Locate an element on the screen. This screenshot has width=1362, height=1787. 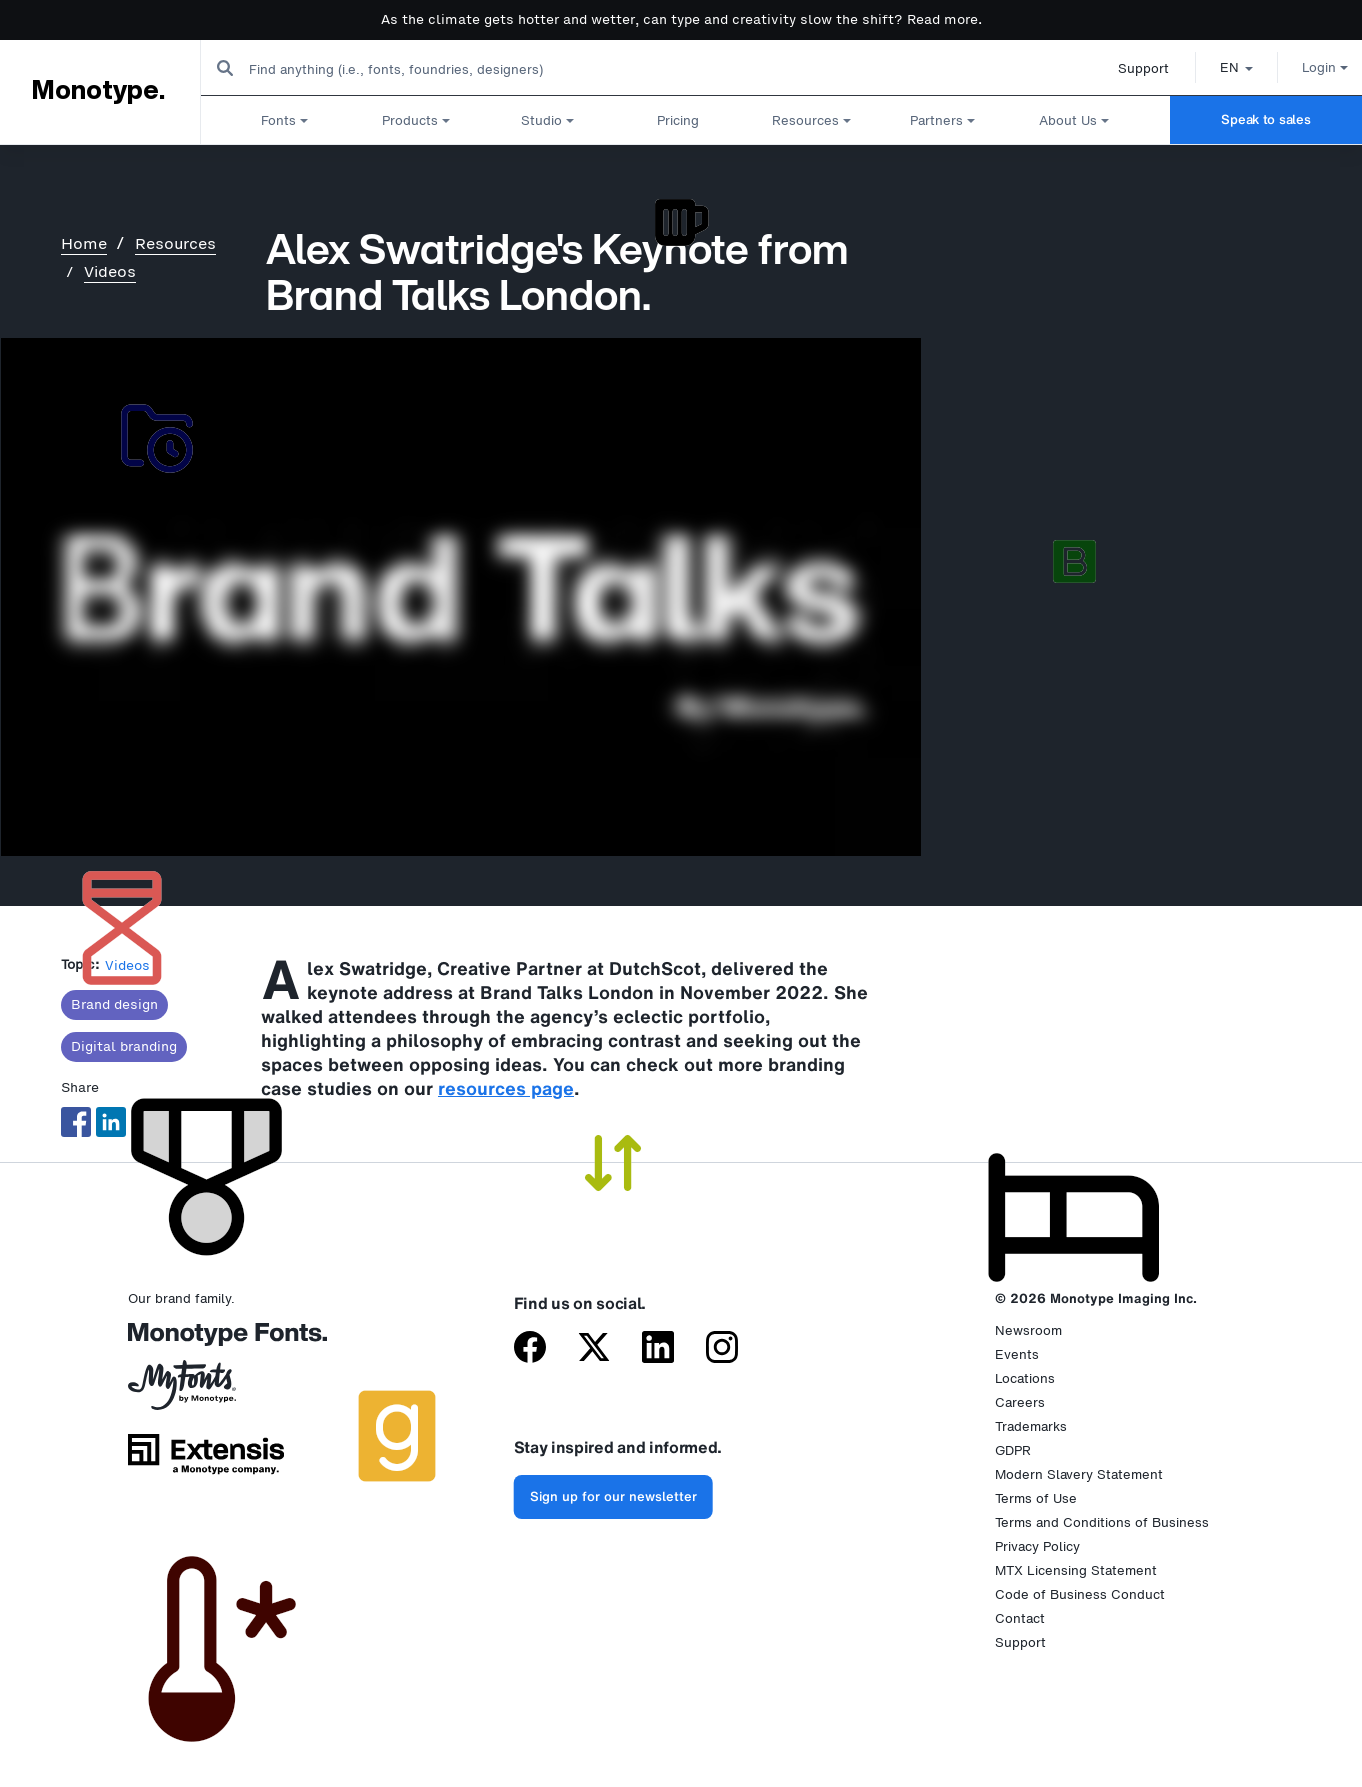
apply bold formatting to selected text is located at coordinates (1074, 561).